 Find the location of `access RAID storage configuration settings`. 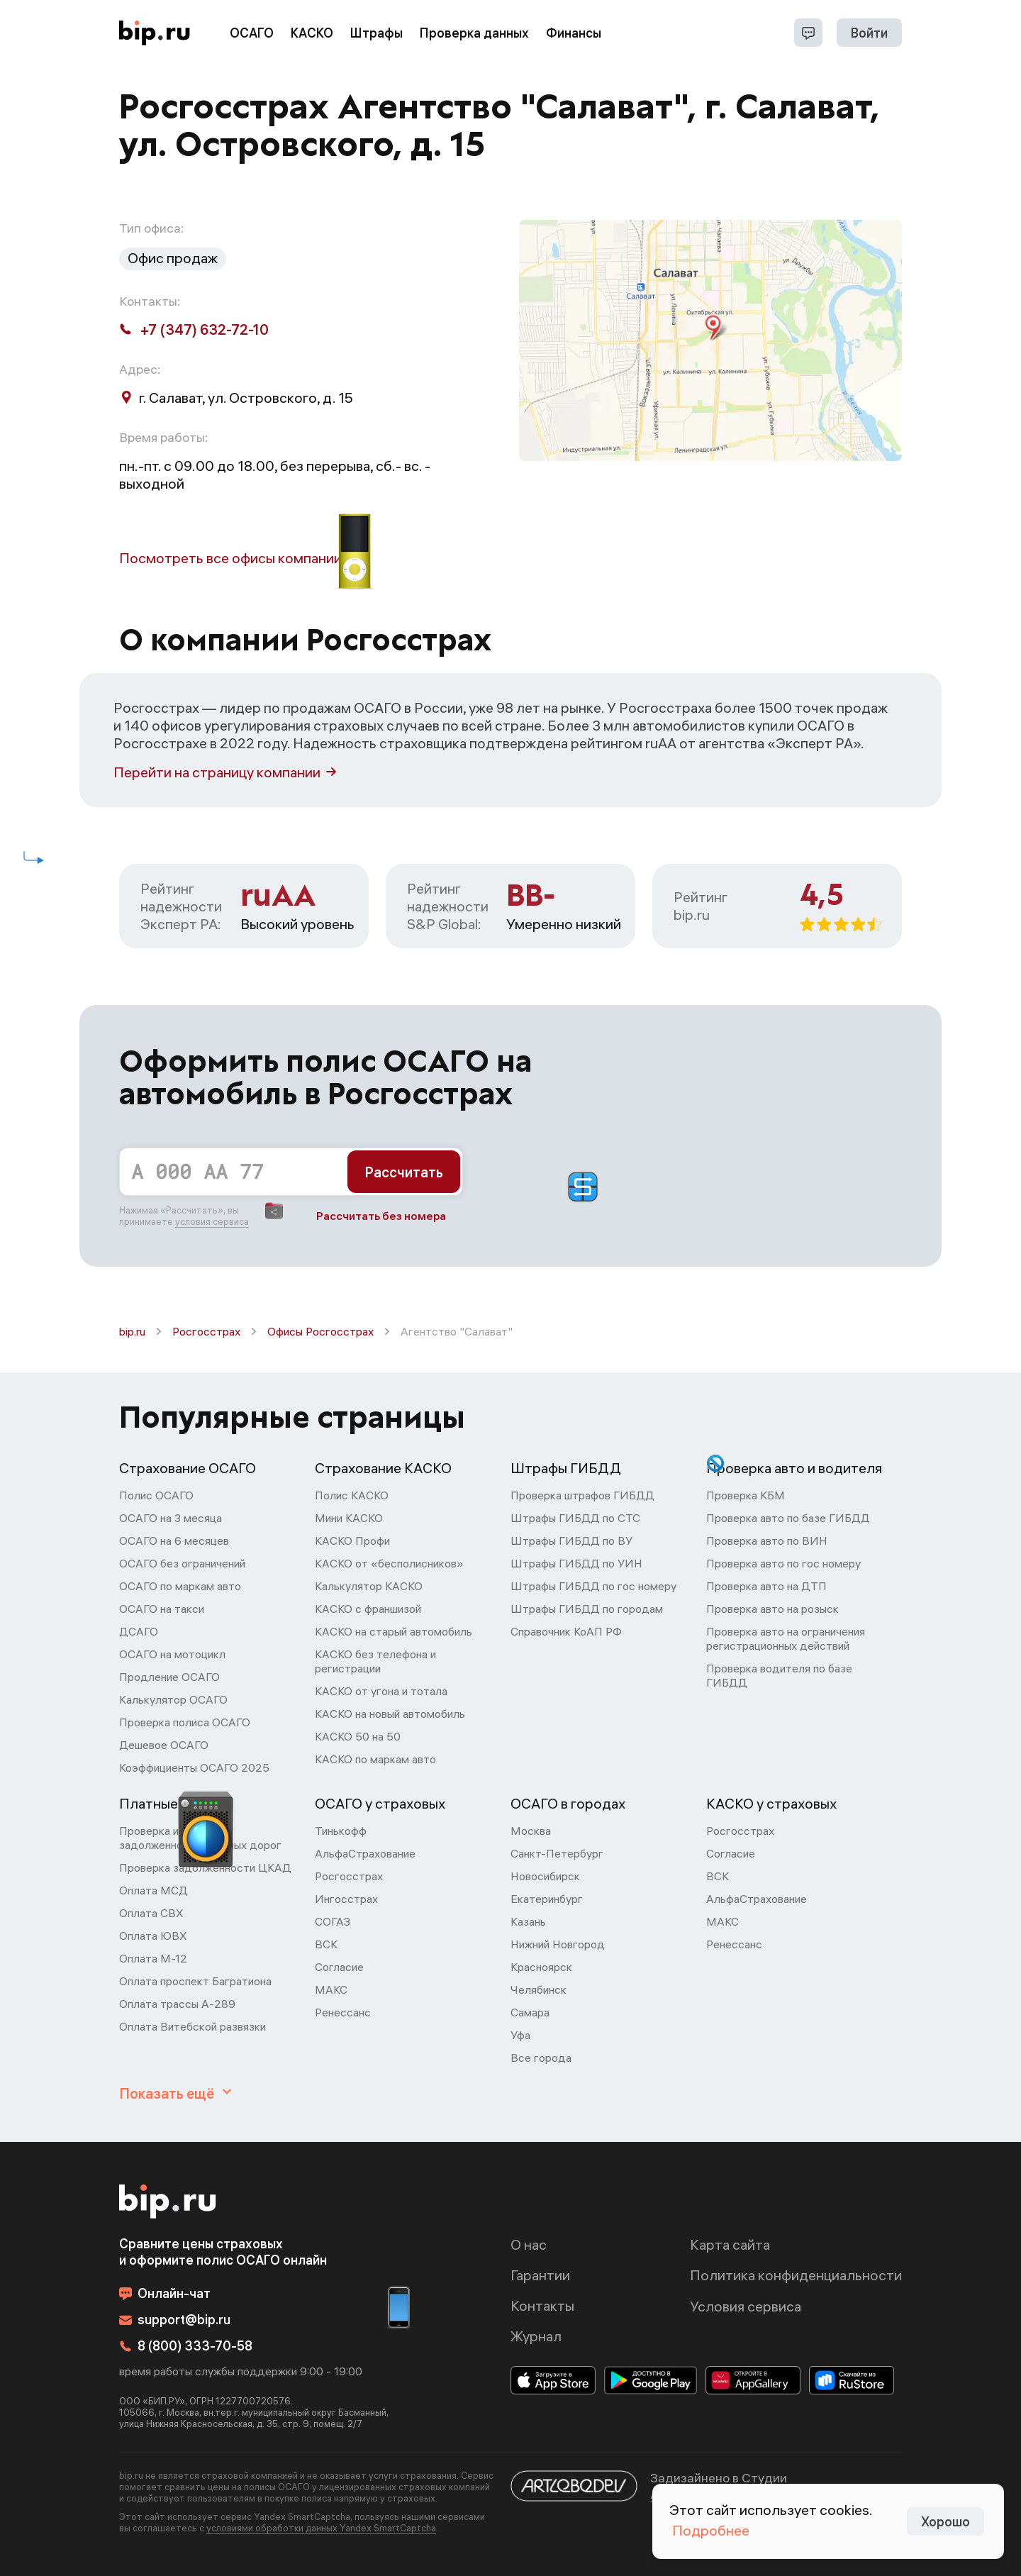

access RAID storage configuration settings is located at coordinates (206, 1829).